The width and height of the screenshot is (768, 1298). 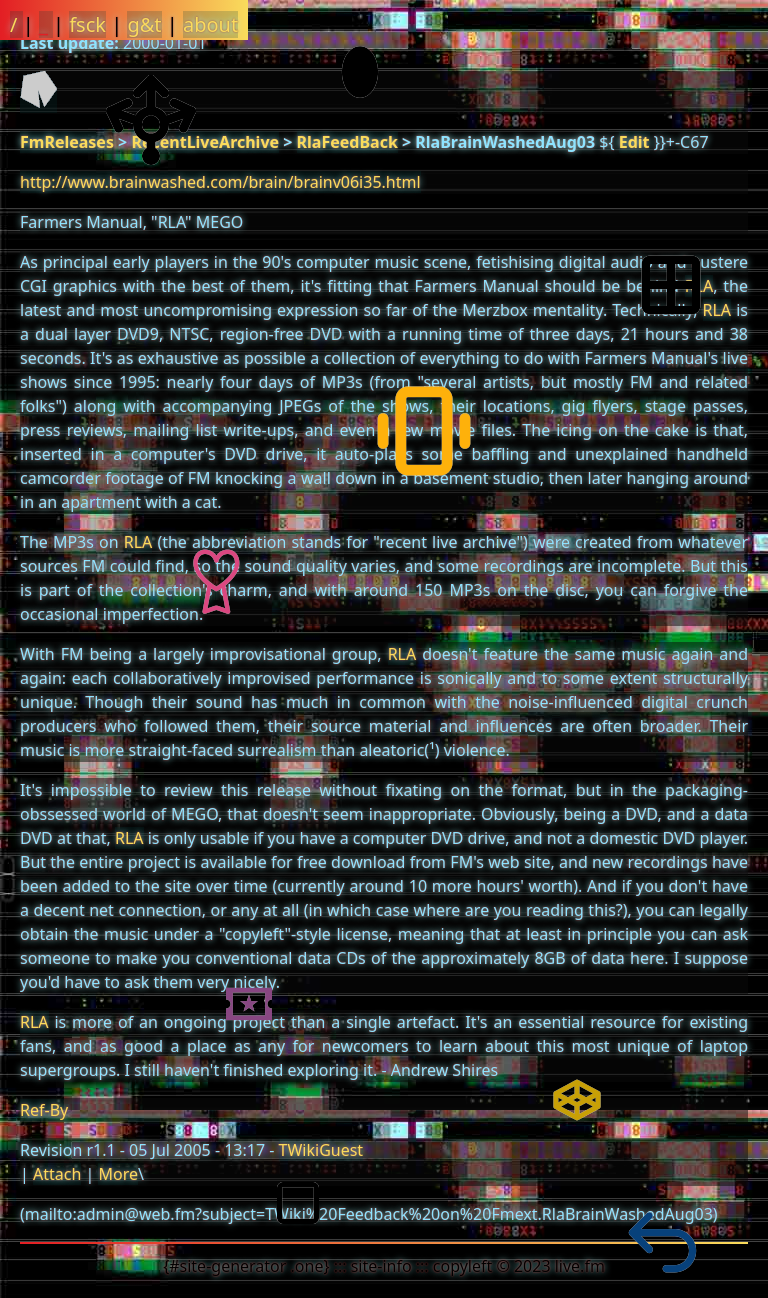 I want to click on undo the last action, so click(x=662, y=1243).